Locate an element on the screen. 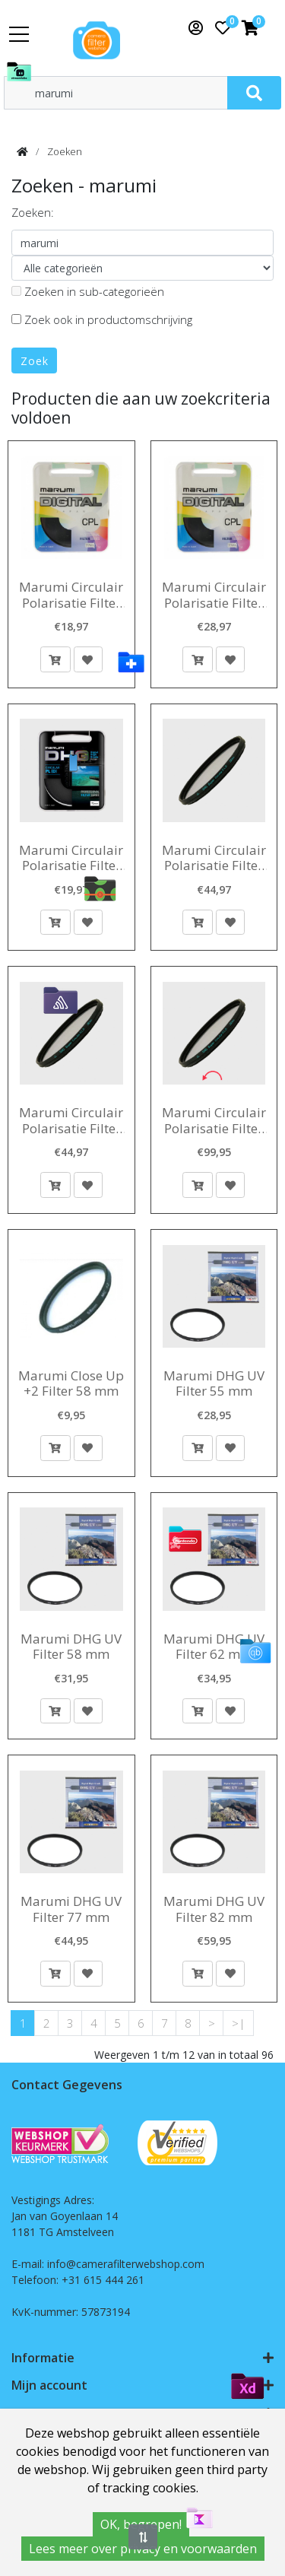  open wondershare dr.fone folder is located at coordinates (131, 662).